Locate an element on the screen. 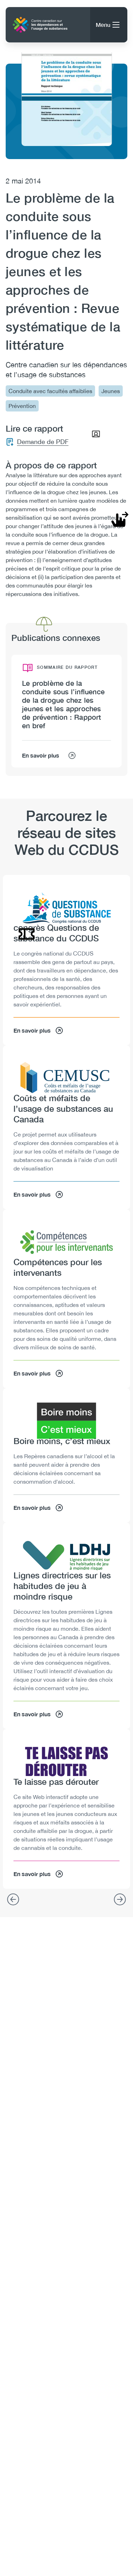 Image resolution: width=133 pixels, height=2576 pixels. view user profile card is located at coordinates (96, 434).